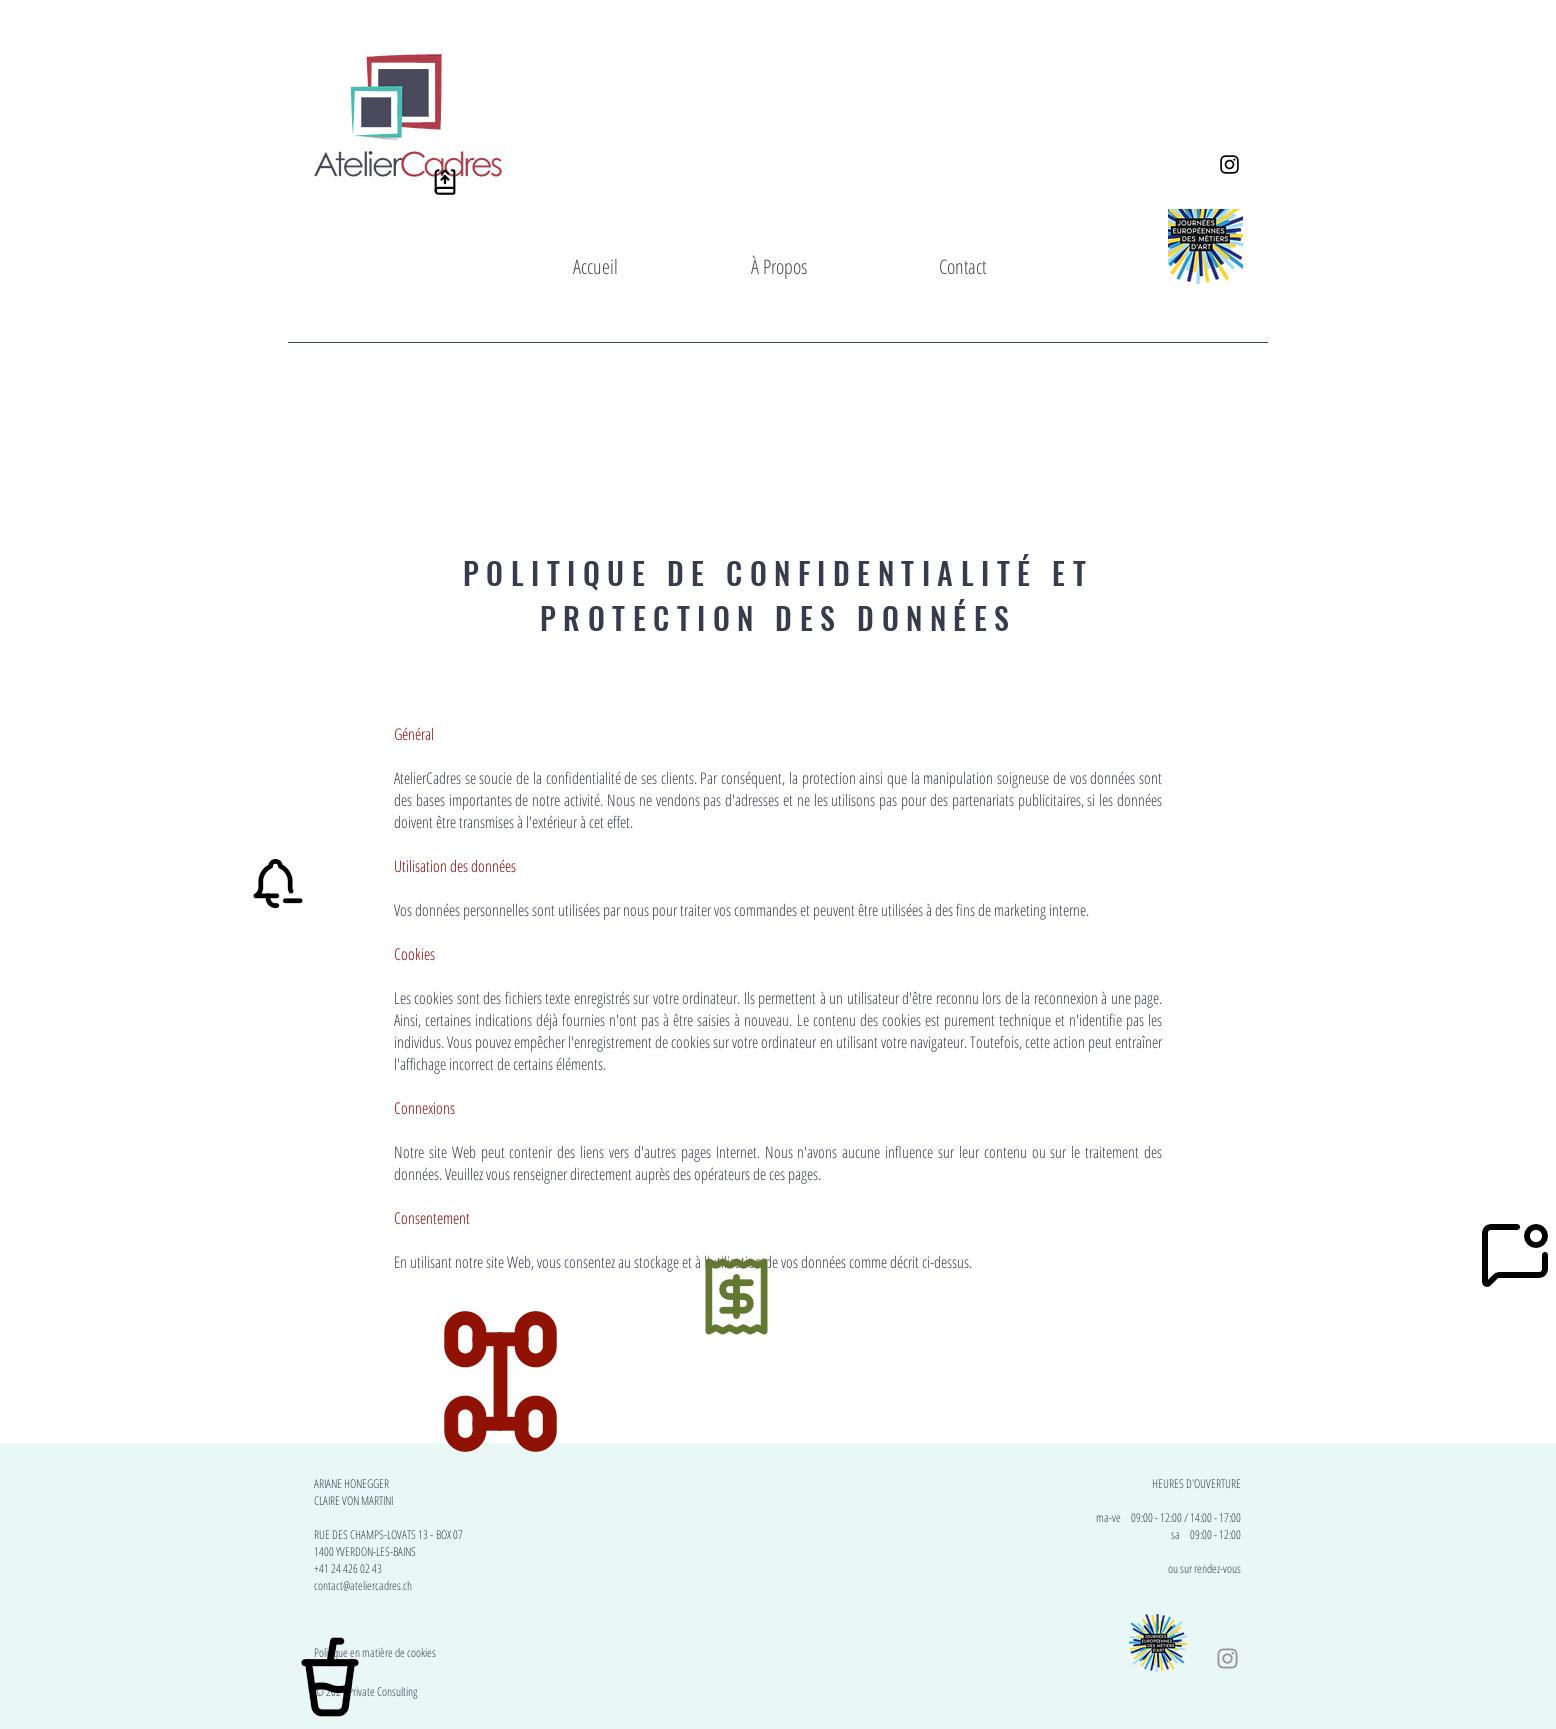 This screenshot has height=1729, width=1556. I want to click on upload or export a book, so click(445, 182).